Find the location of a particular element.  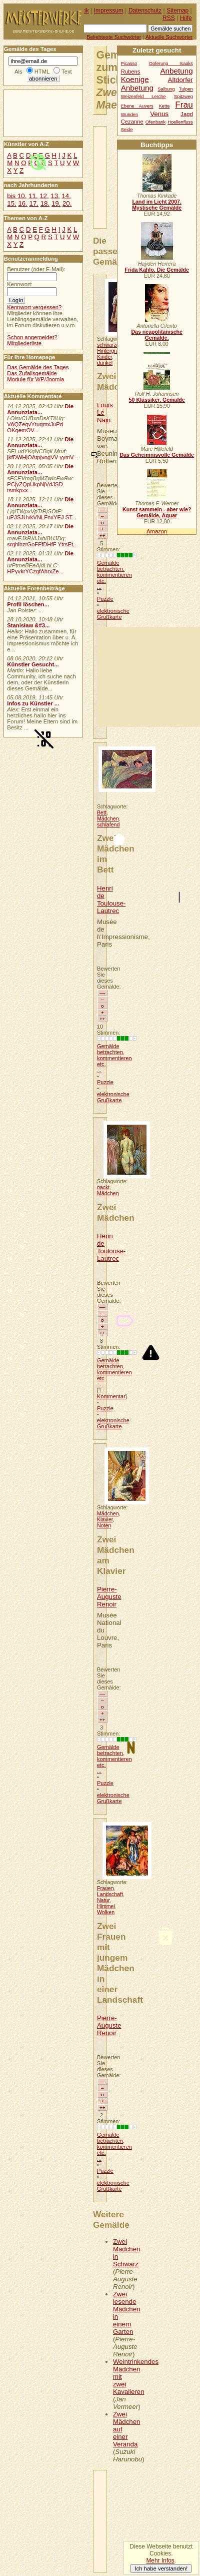

indicates an item starting with the letter n is located at coordinates (131, 1748).